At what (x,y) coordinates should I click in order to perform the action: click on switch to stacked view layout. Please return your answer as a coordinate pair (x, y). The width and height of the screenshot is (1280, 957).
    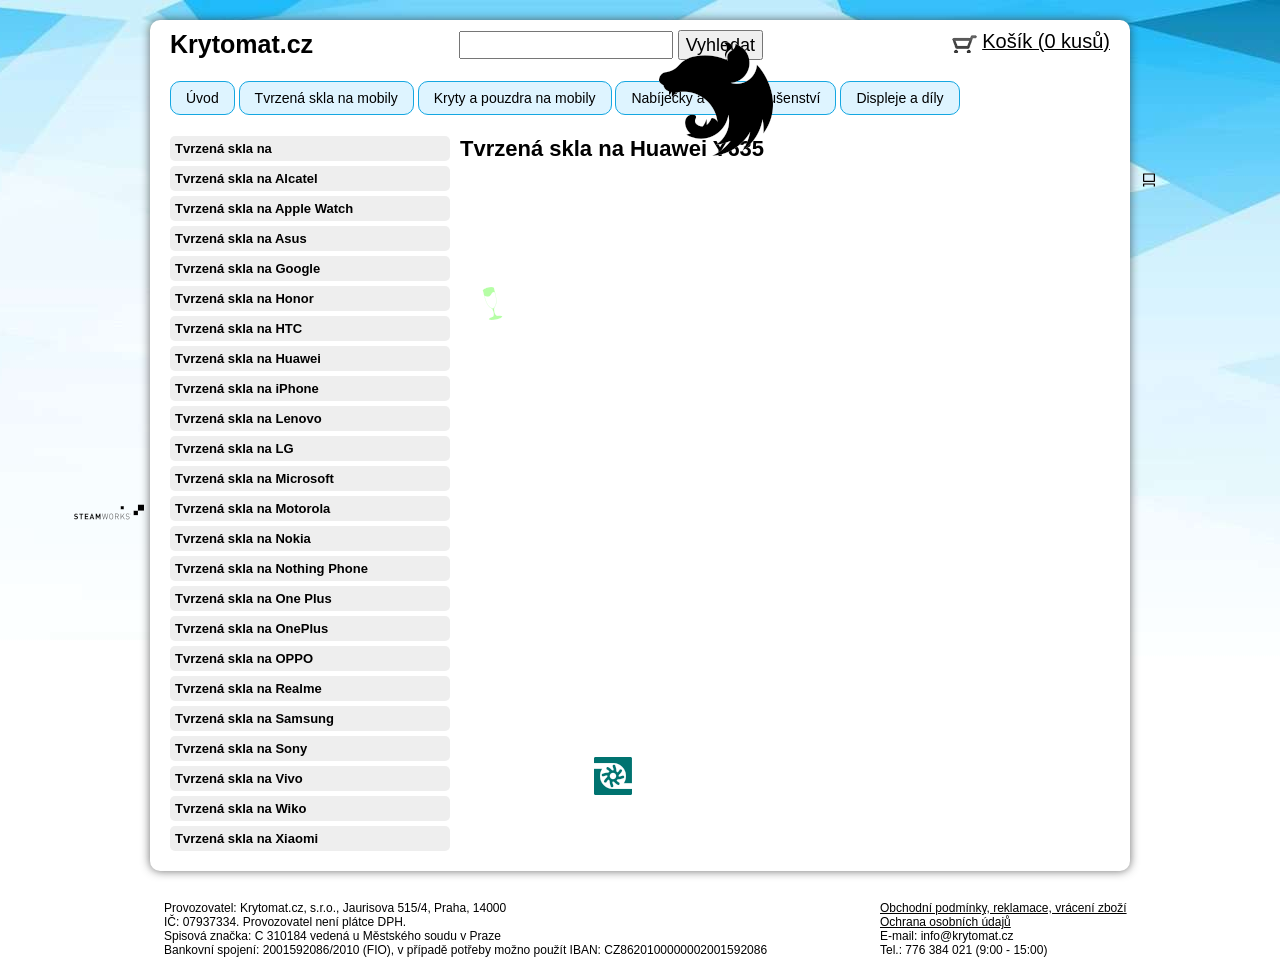
    Looking at the image, I should click on (1149, 180).